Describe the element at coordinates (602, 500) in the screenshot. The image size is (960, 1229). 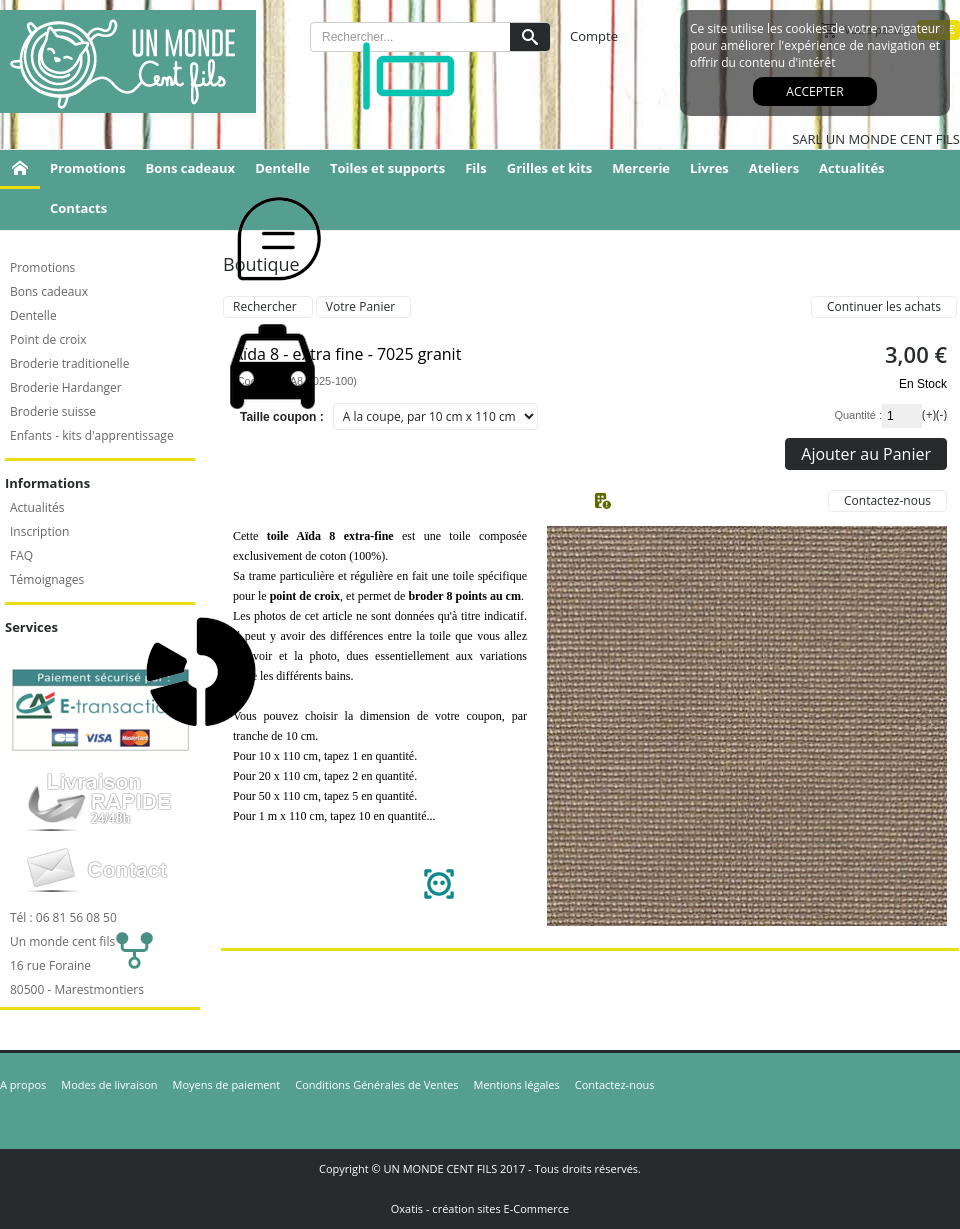
I see `building or property alert notification` at that location.